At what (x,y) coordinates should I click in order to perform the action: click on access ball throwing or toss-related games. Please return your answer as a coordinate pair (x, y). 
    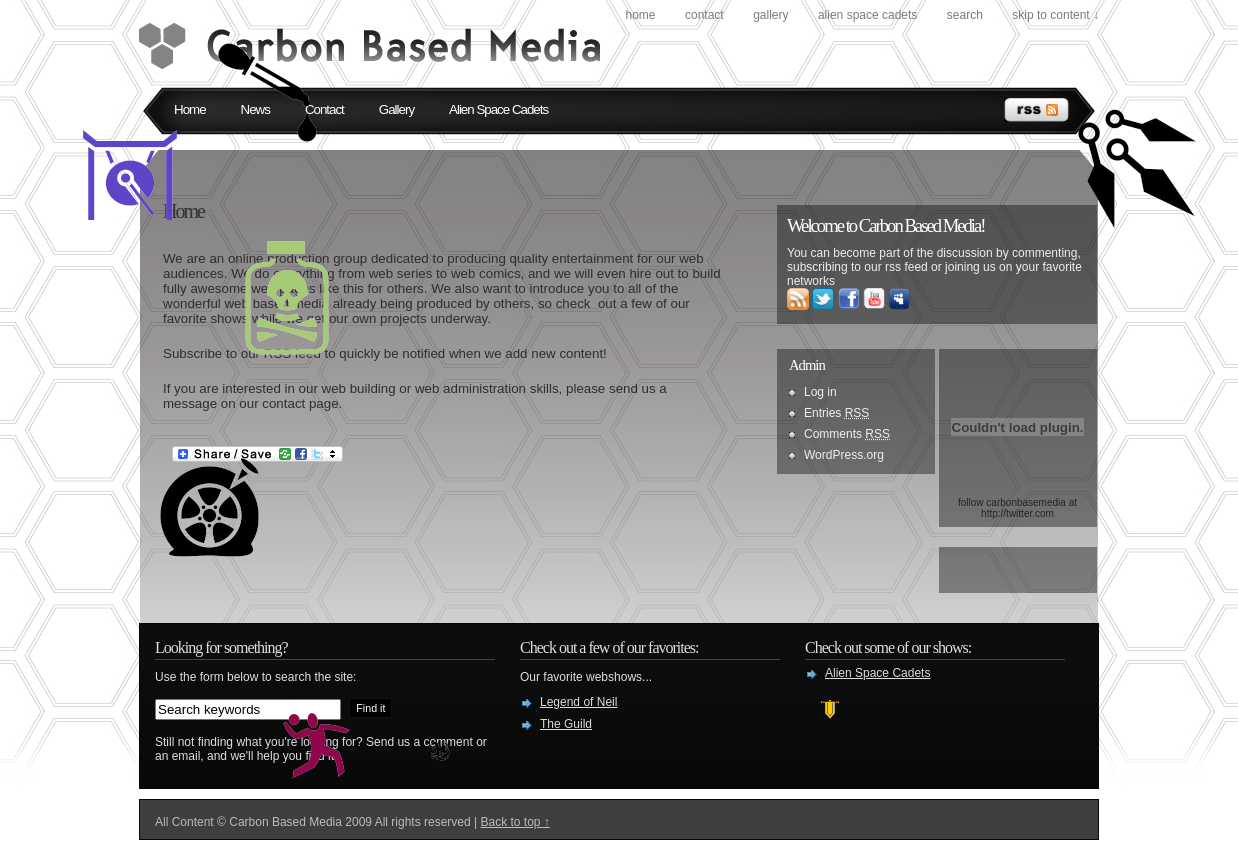
    Looking at the image, I should click on (316, 745).